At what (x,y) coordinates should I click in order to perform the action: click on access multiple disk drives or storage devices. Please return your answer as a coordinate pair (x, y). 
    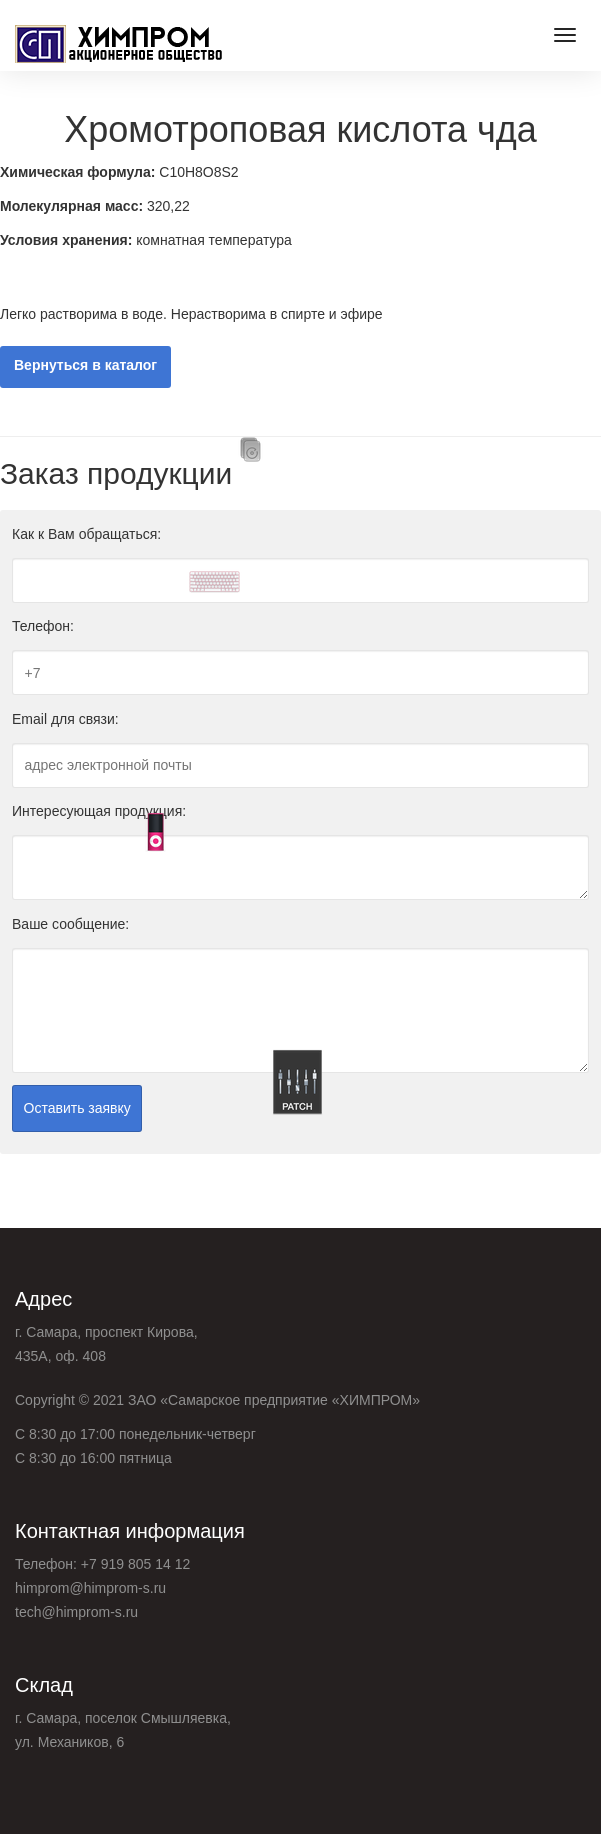
    Looking at the image, I should click on (250, 449).